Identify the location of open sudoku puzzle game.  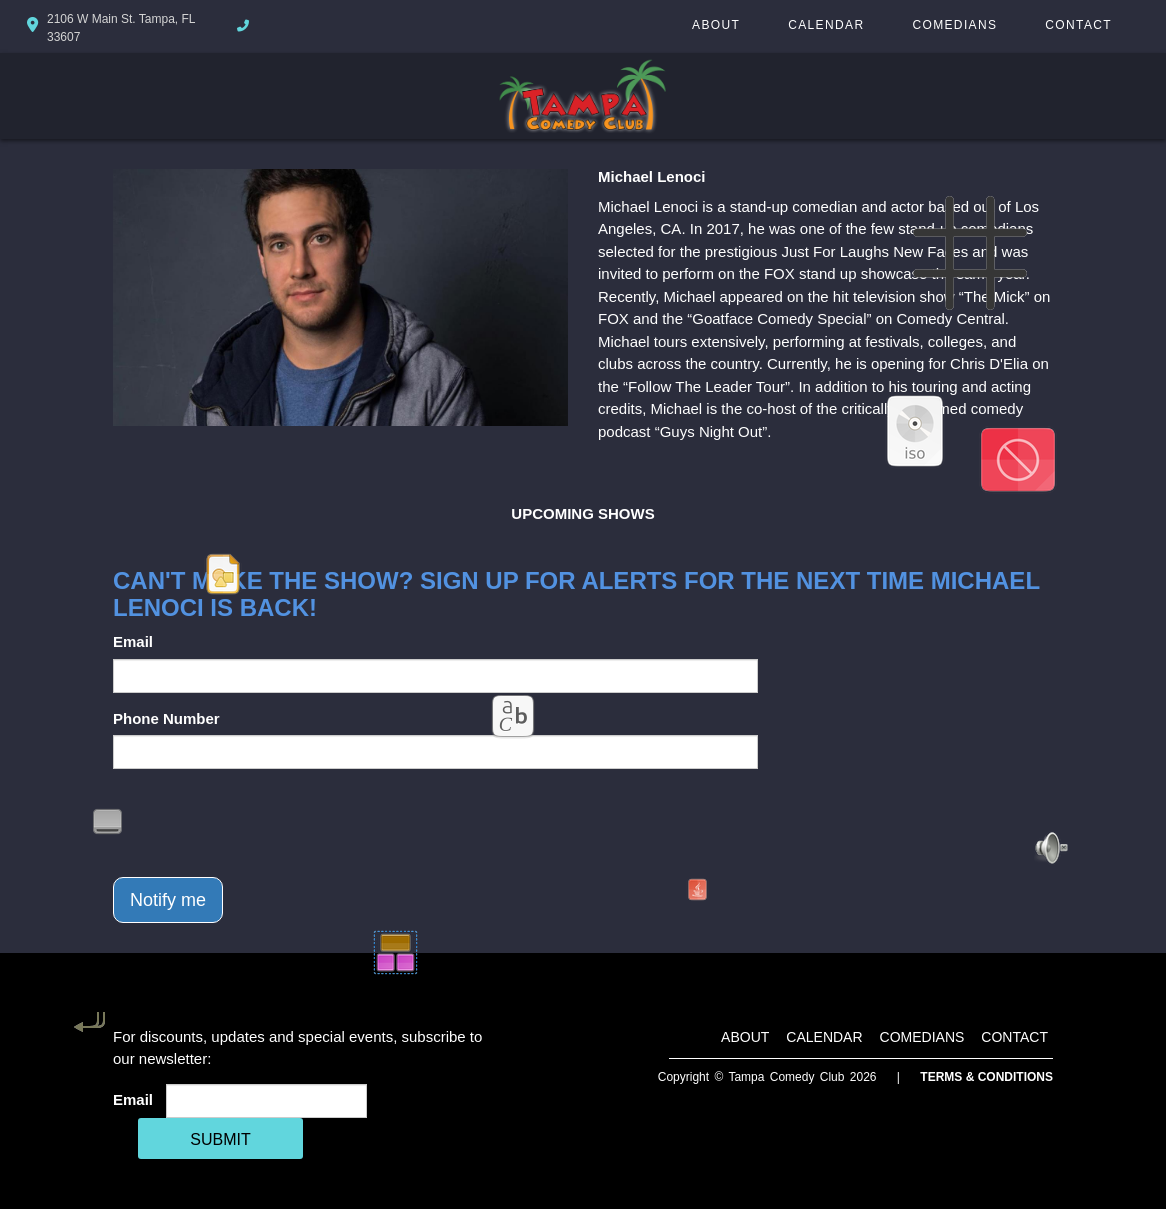
(970, 253).